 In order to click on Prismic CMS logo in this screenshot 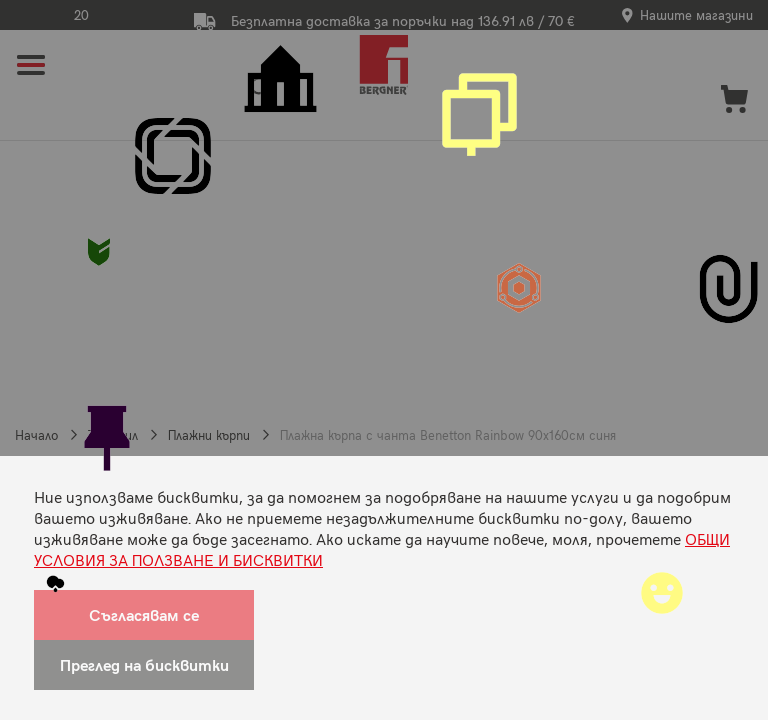, I will do `click(173, 156)`.